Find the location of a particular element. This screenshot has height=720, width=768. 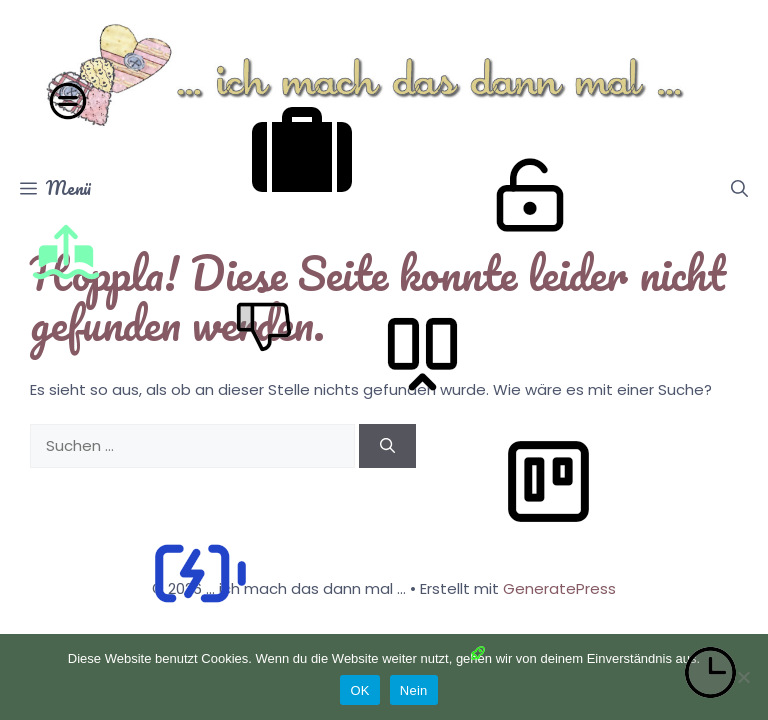

launch or deploy an application is located at coordinates (478, 653).